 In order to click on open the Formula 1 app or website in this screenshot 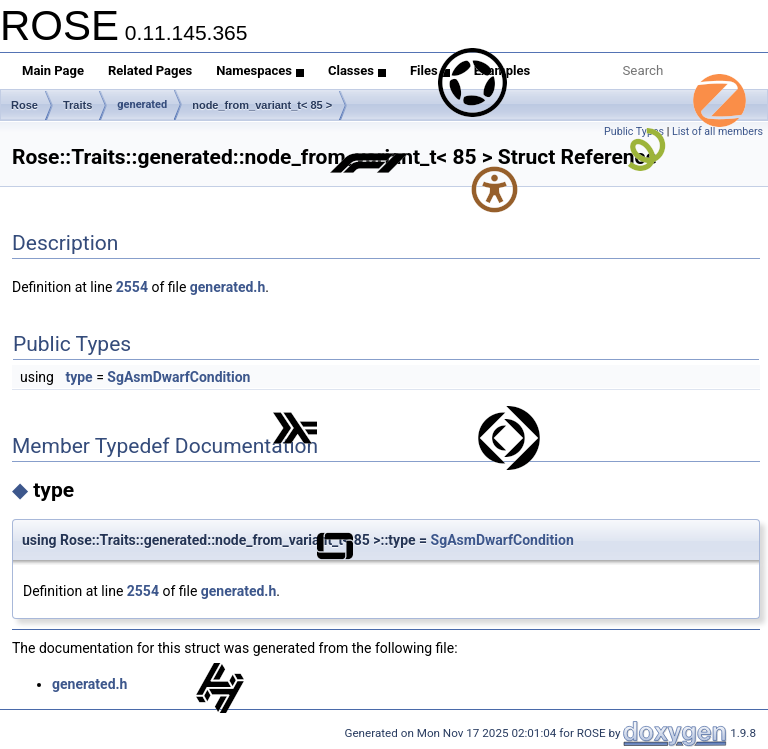, I will do `click(369, 163)`.